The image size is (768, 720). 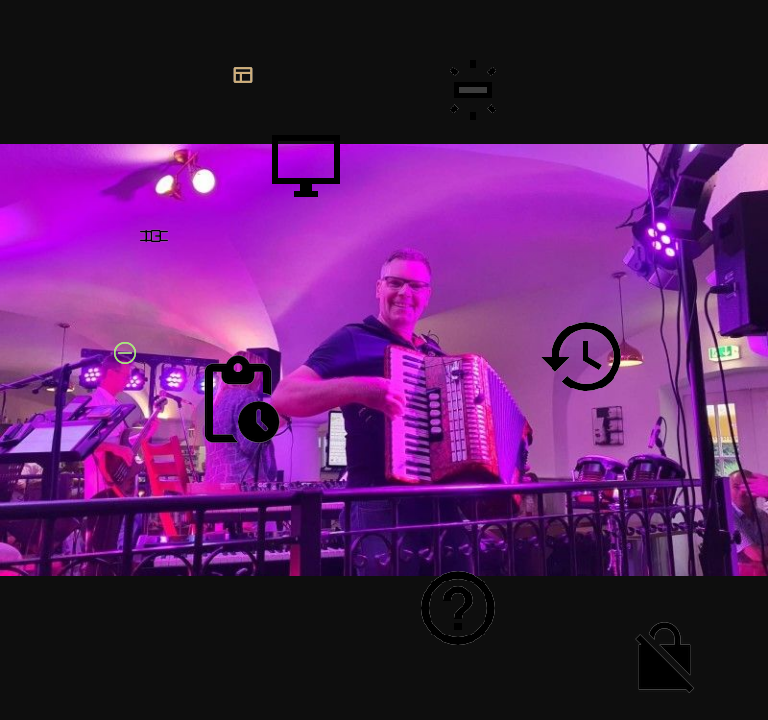 I want to click on adjust panel light or display brightness, so click(x=473, y=90).